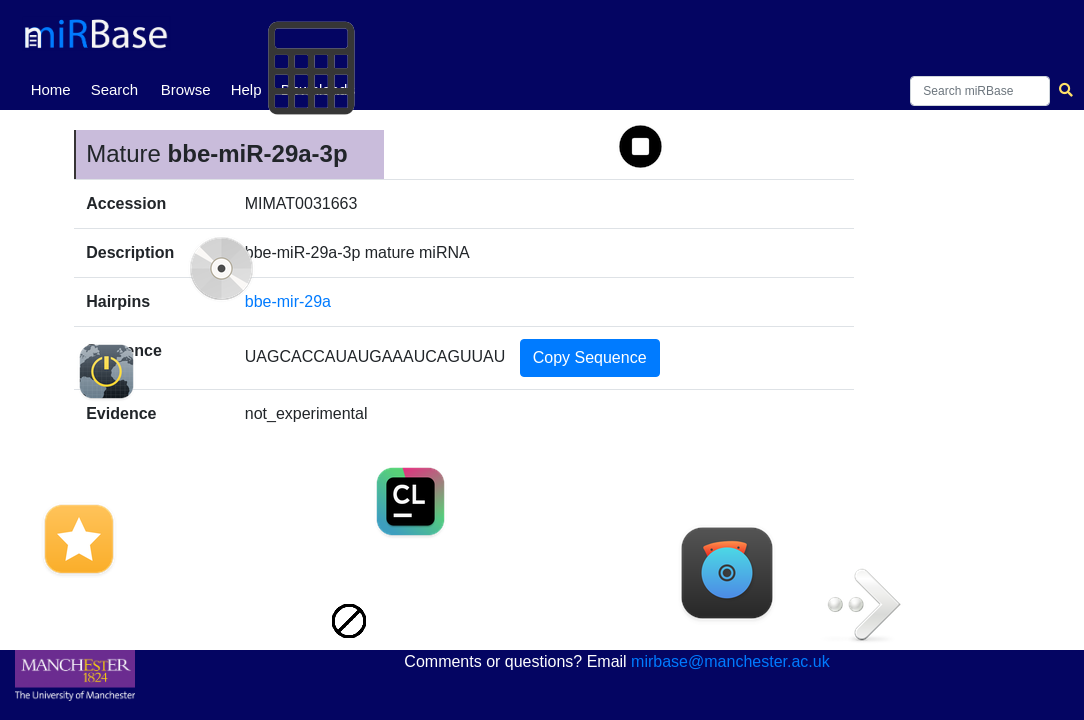  I want to click on access CD-ROM drive or optical disc contents, so click(221, 268).